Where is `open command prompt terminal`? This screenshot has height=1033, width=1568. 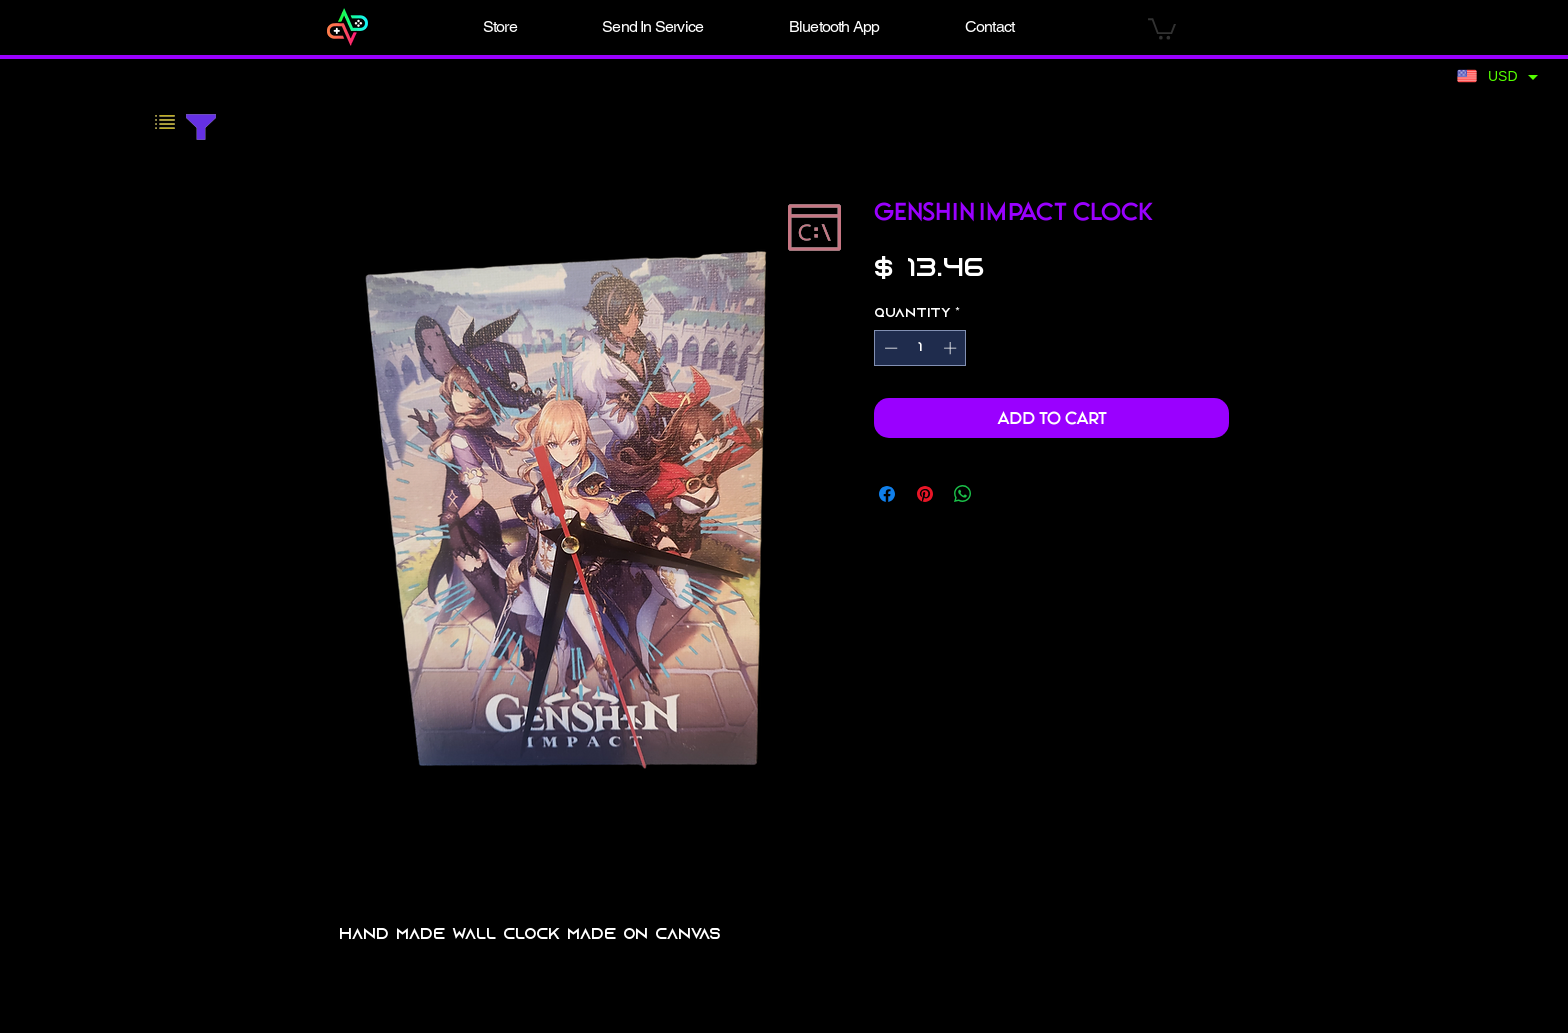 open command prompt terminal is located at coordinates (814, 227).